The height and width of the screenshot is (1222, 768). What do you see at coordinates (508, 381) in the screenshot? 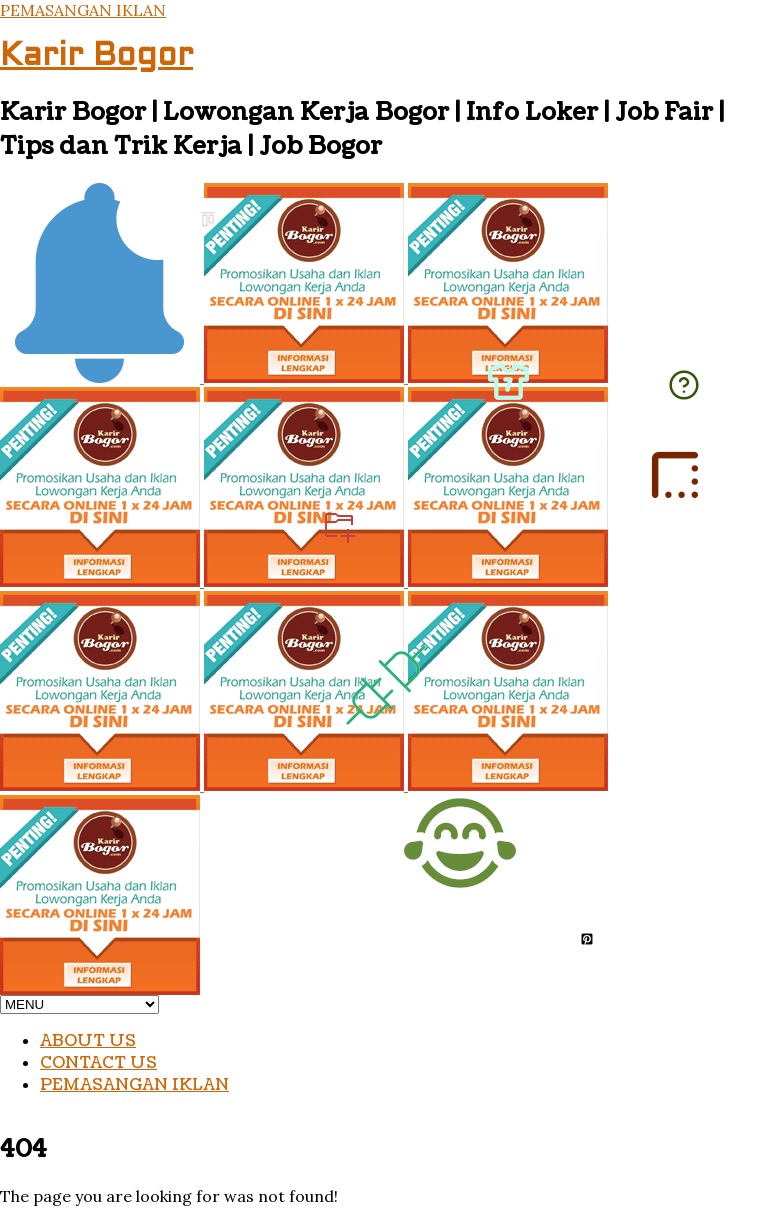
I see `select team jersey or player number` at bounding box center [508, 381].